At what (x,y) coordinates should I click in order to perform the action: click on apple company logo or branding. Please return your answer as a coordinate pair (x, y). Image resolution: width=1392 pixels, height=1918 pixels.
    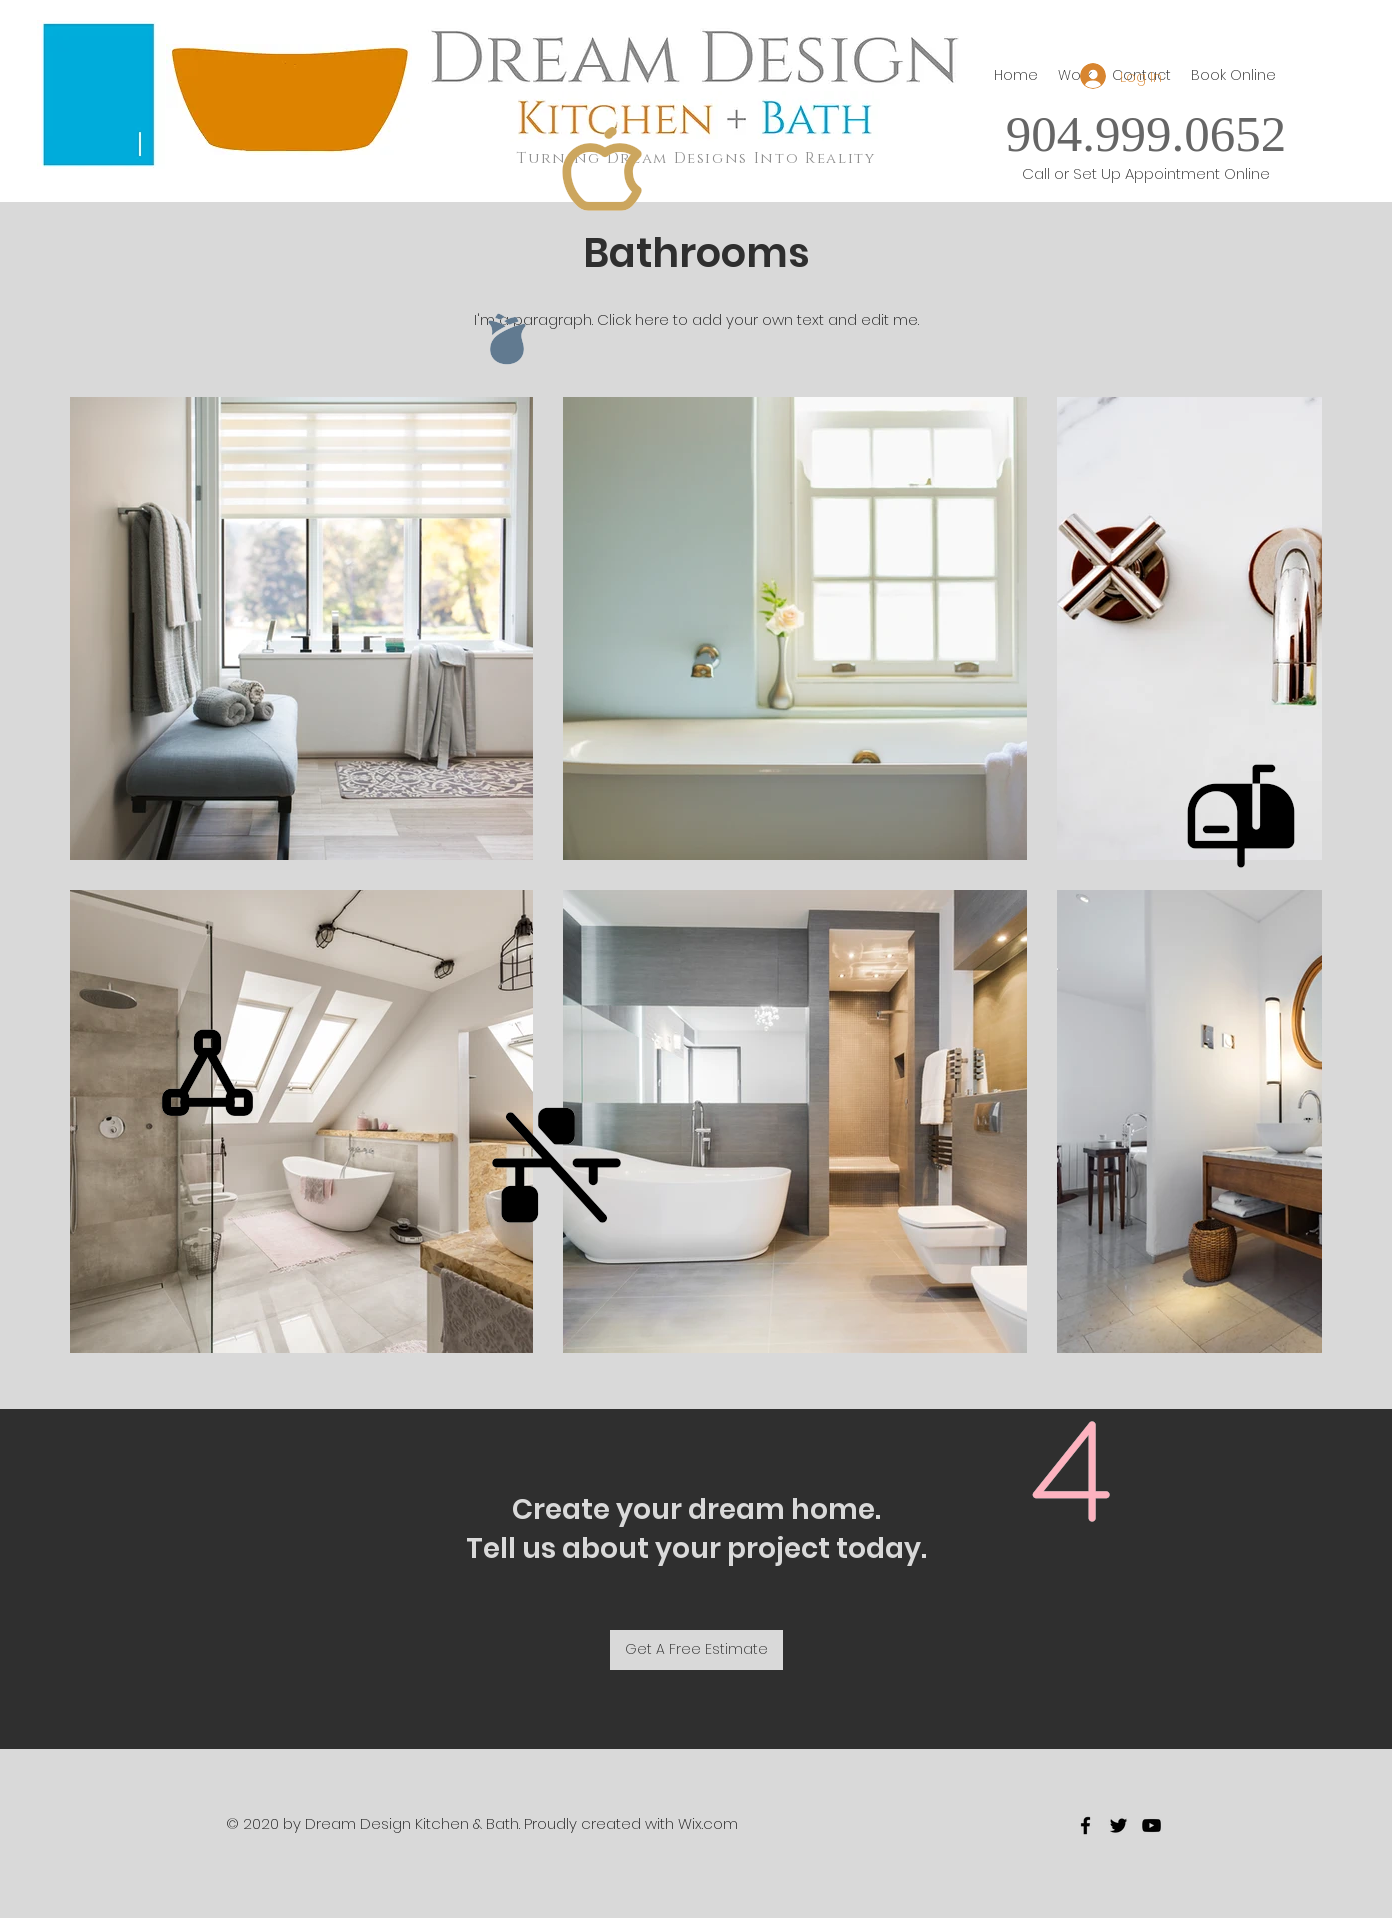
    Looking at the image, I should click on (605, 174).